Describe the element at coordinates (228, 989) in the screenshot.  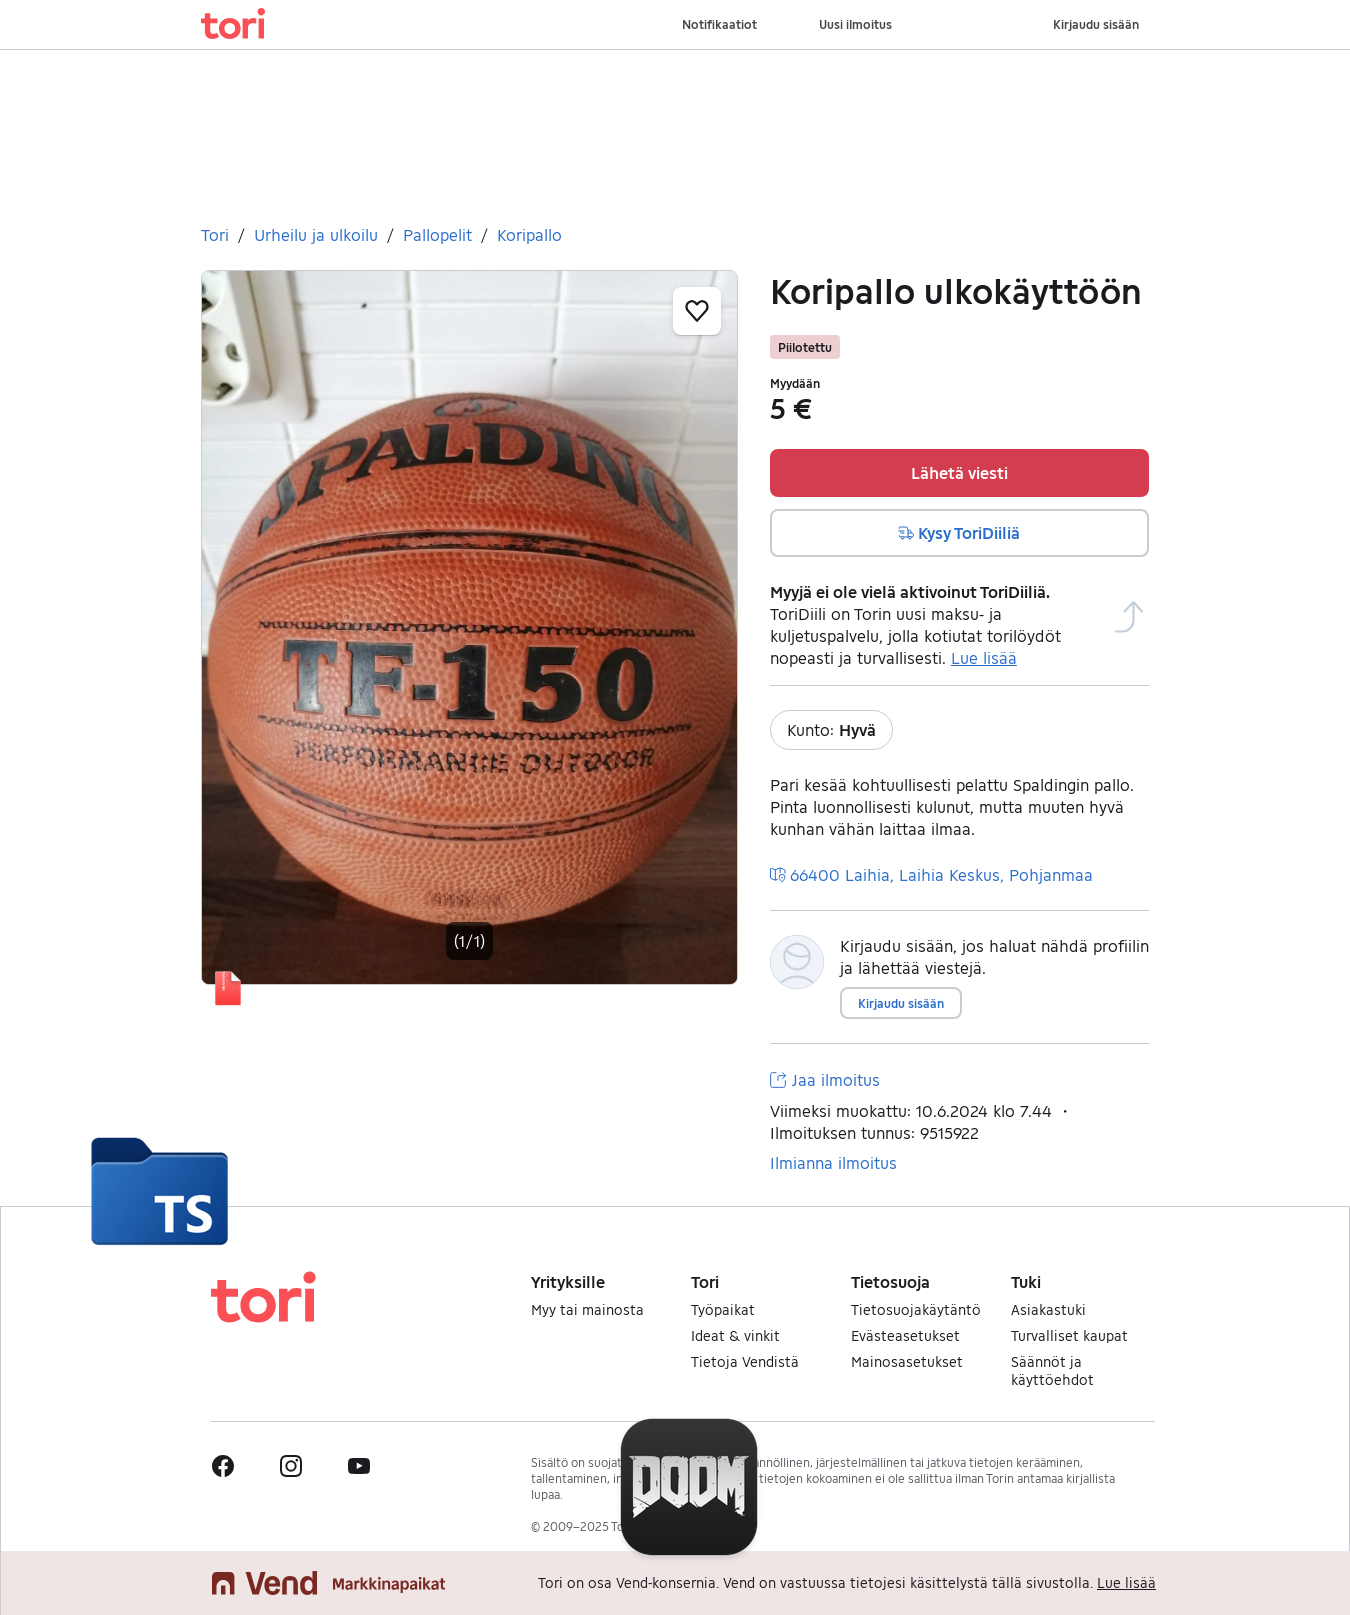
I see `an lzop compressed archive file` at that location.